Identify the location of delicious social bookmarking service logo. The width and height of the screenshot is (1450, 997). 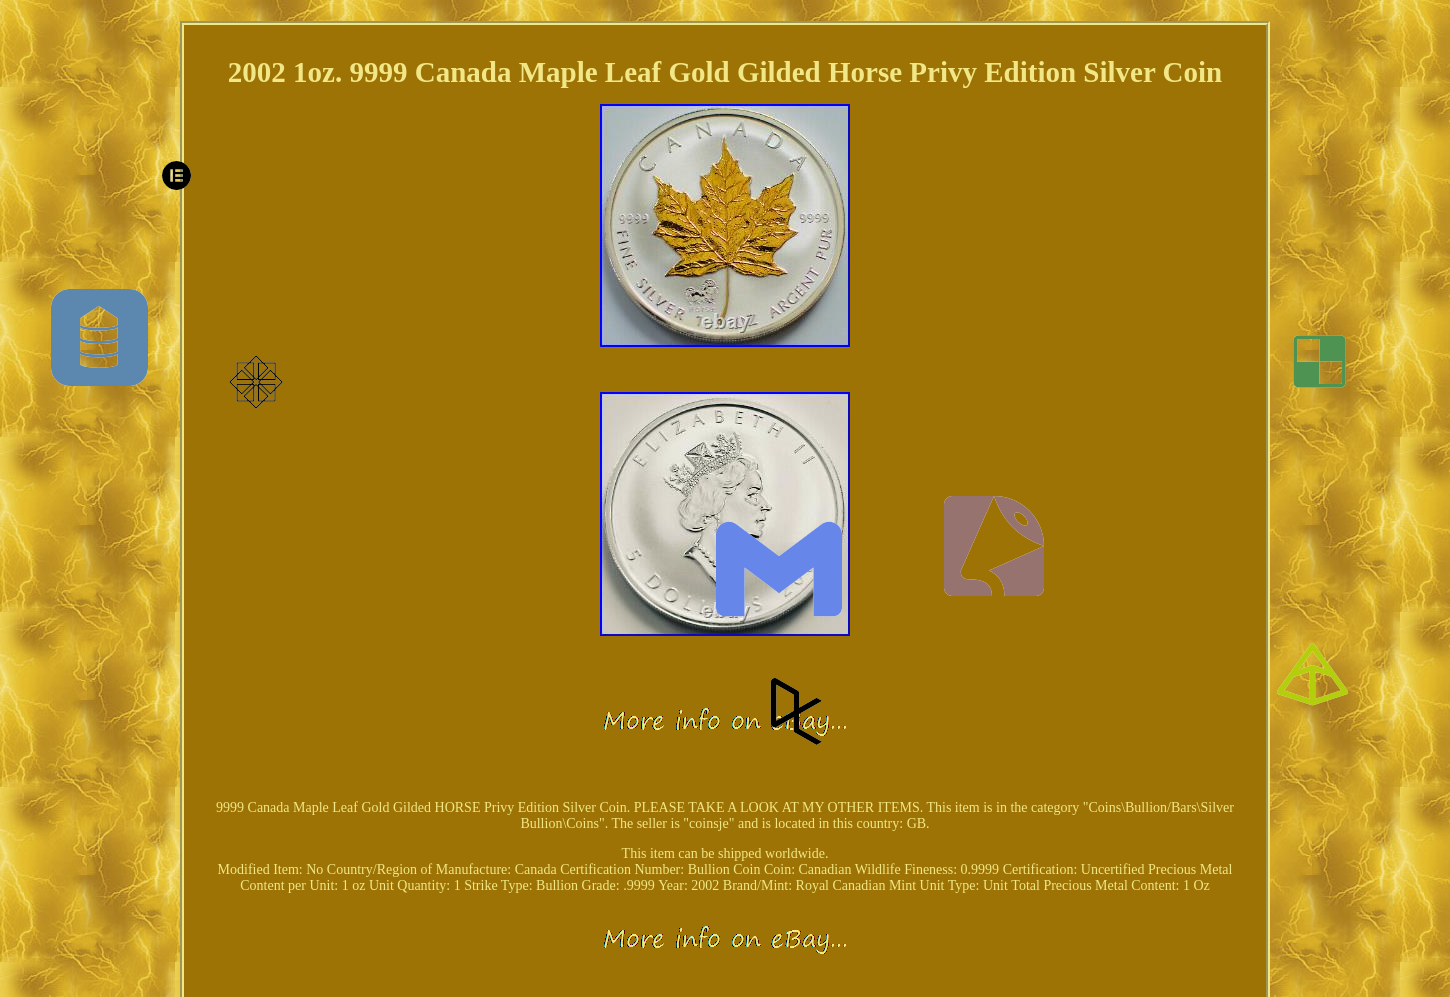
(1319, 361).